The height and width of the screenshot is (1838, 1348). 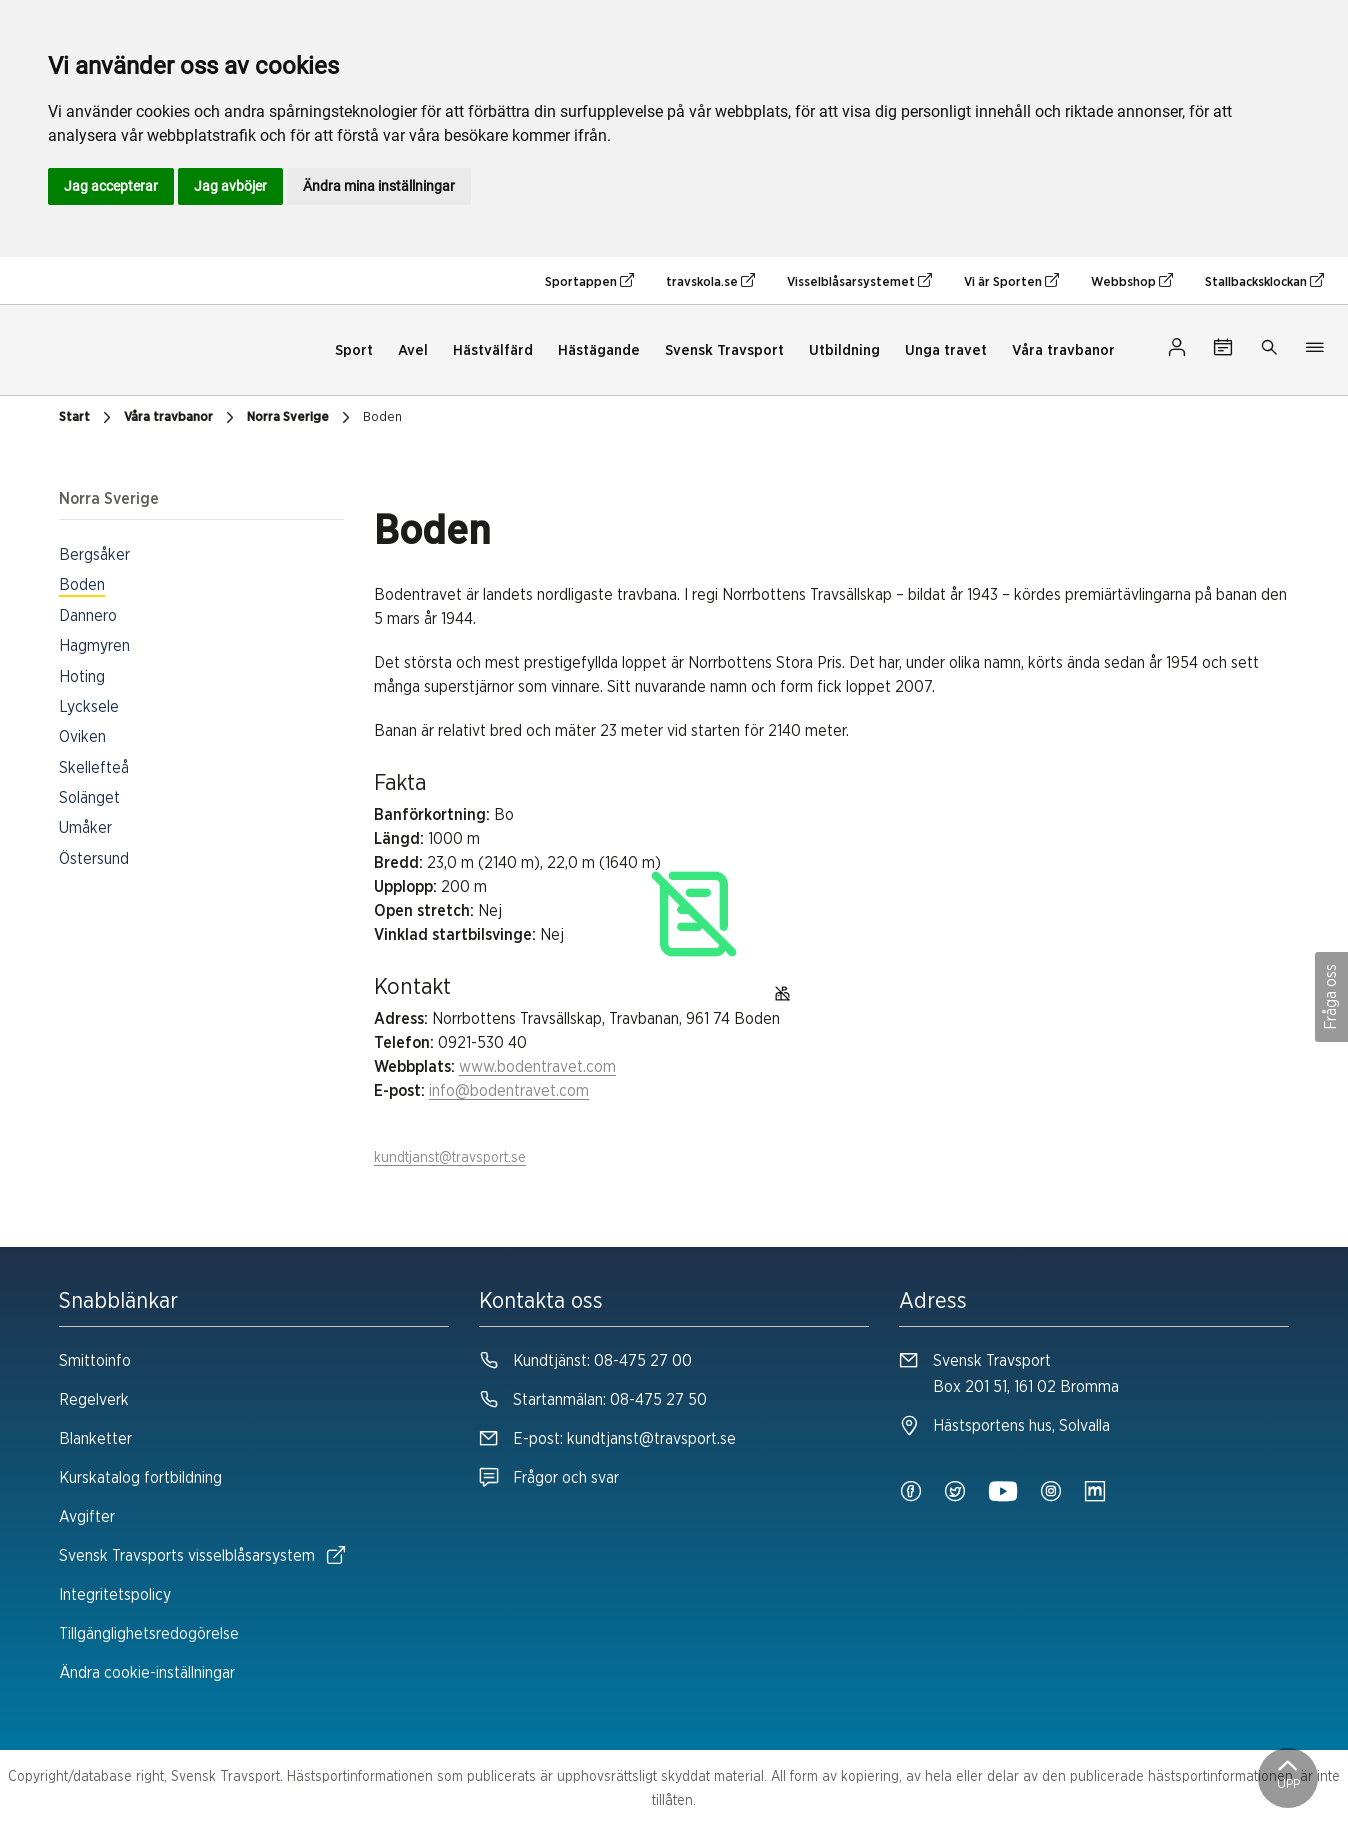 I want to click on notes feature disabled, so click(x=694, y=914).